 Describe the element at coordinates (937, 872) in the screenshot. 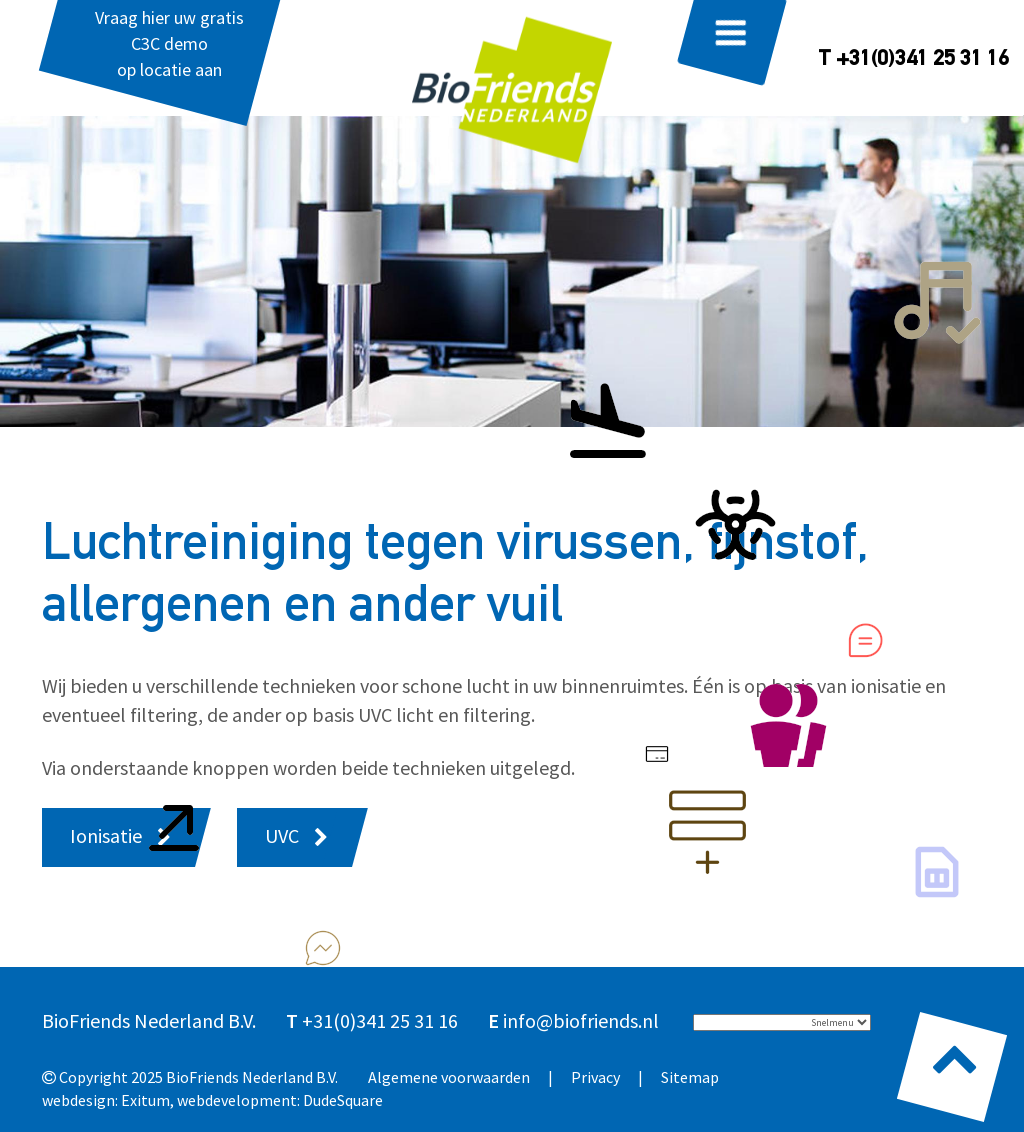

I see `manage sim card settings` at that location.